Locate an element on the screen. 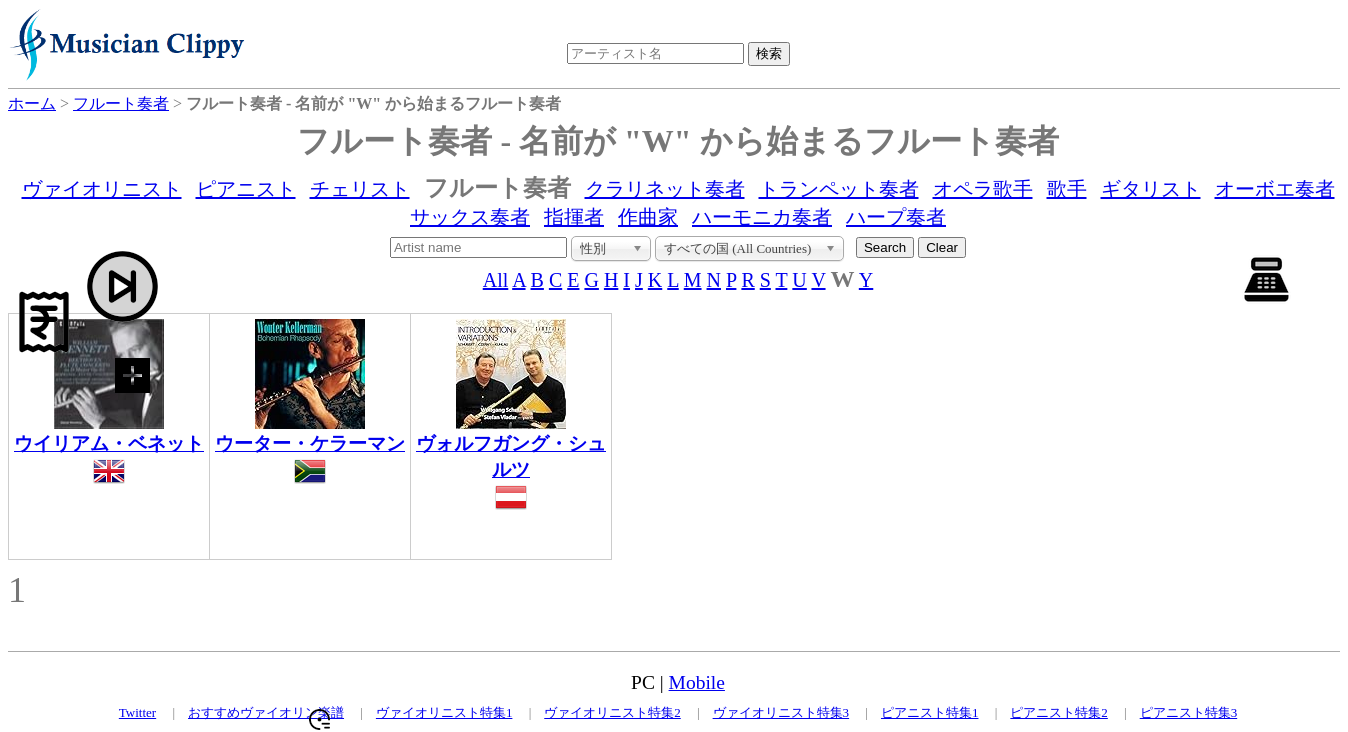 This screenshot has width=1348, height=732. view issue tracking timeline is located at coordinates (319, 719).